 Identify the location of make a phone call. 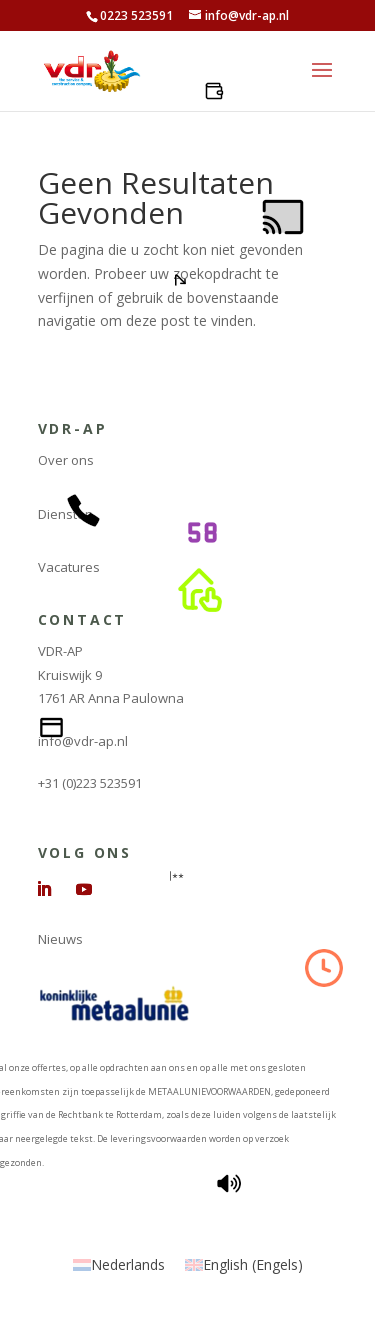
(83, 510).